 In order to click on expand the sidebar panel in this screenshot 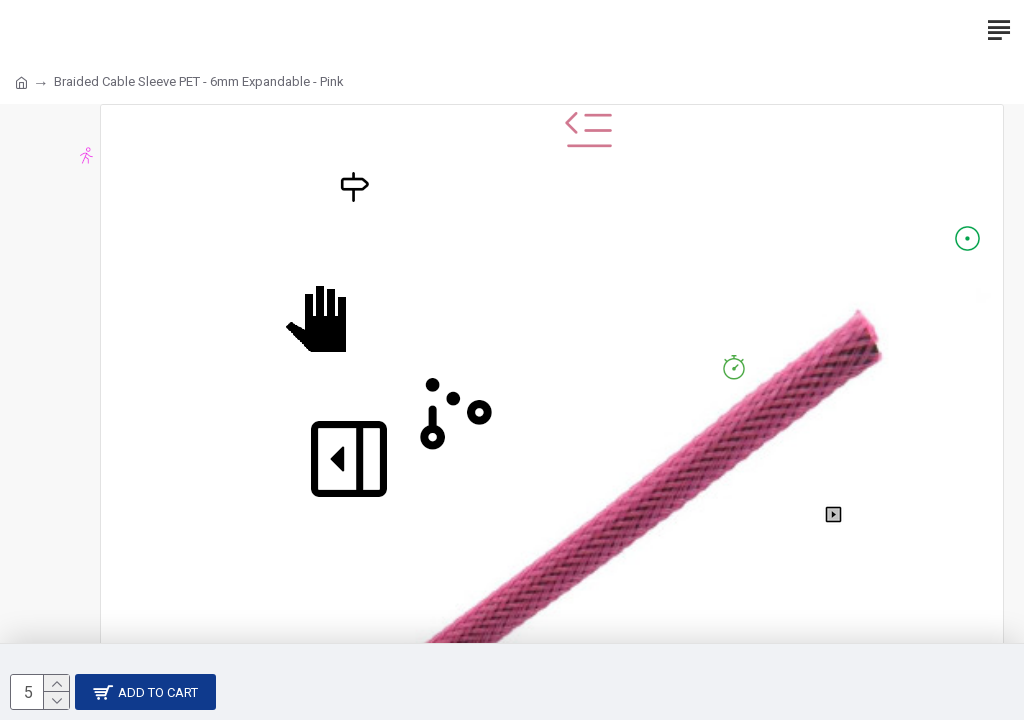, I will do `click(349, 459)`.